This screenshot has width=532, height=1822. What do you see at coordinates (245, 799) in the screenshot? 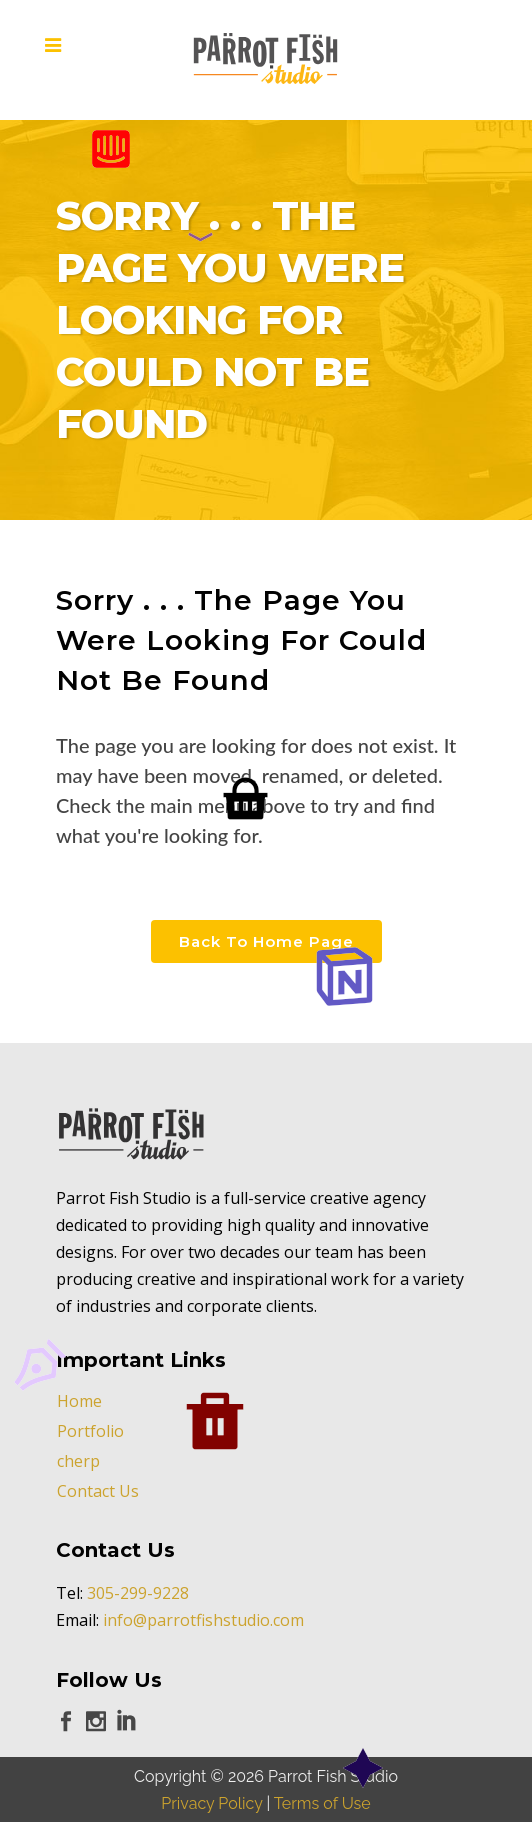
I see `view your shopping basket` at bounding box center [245, 799].